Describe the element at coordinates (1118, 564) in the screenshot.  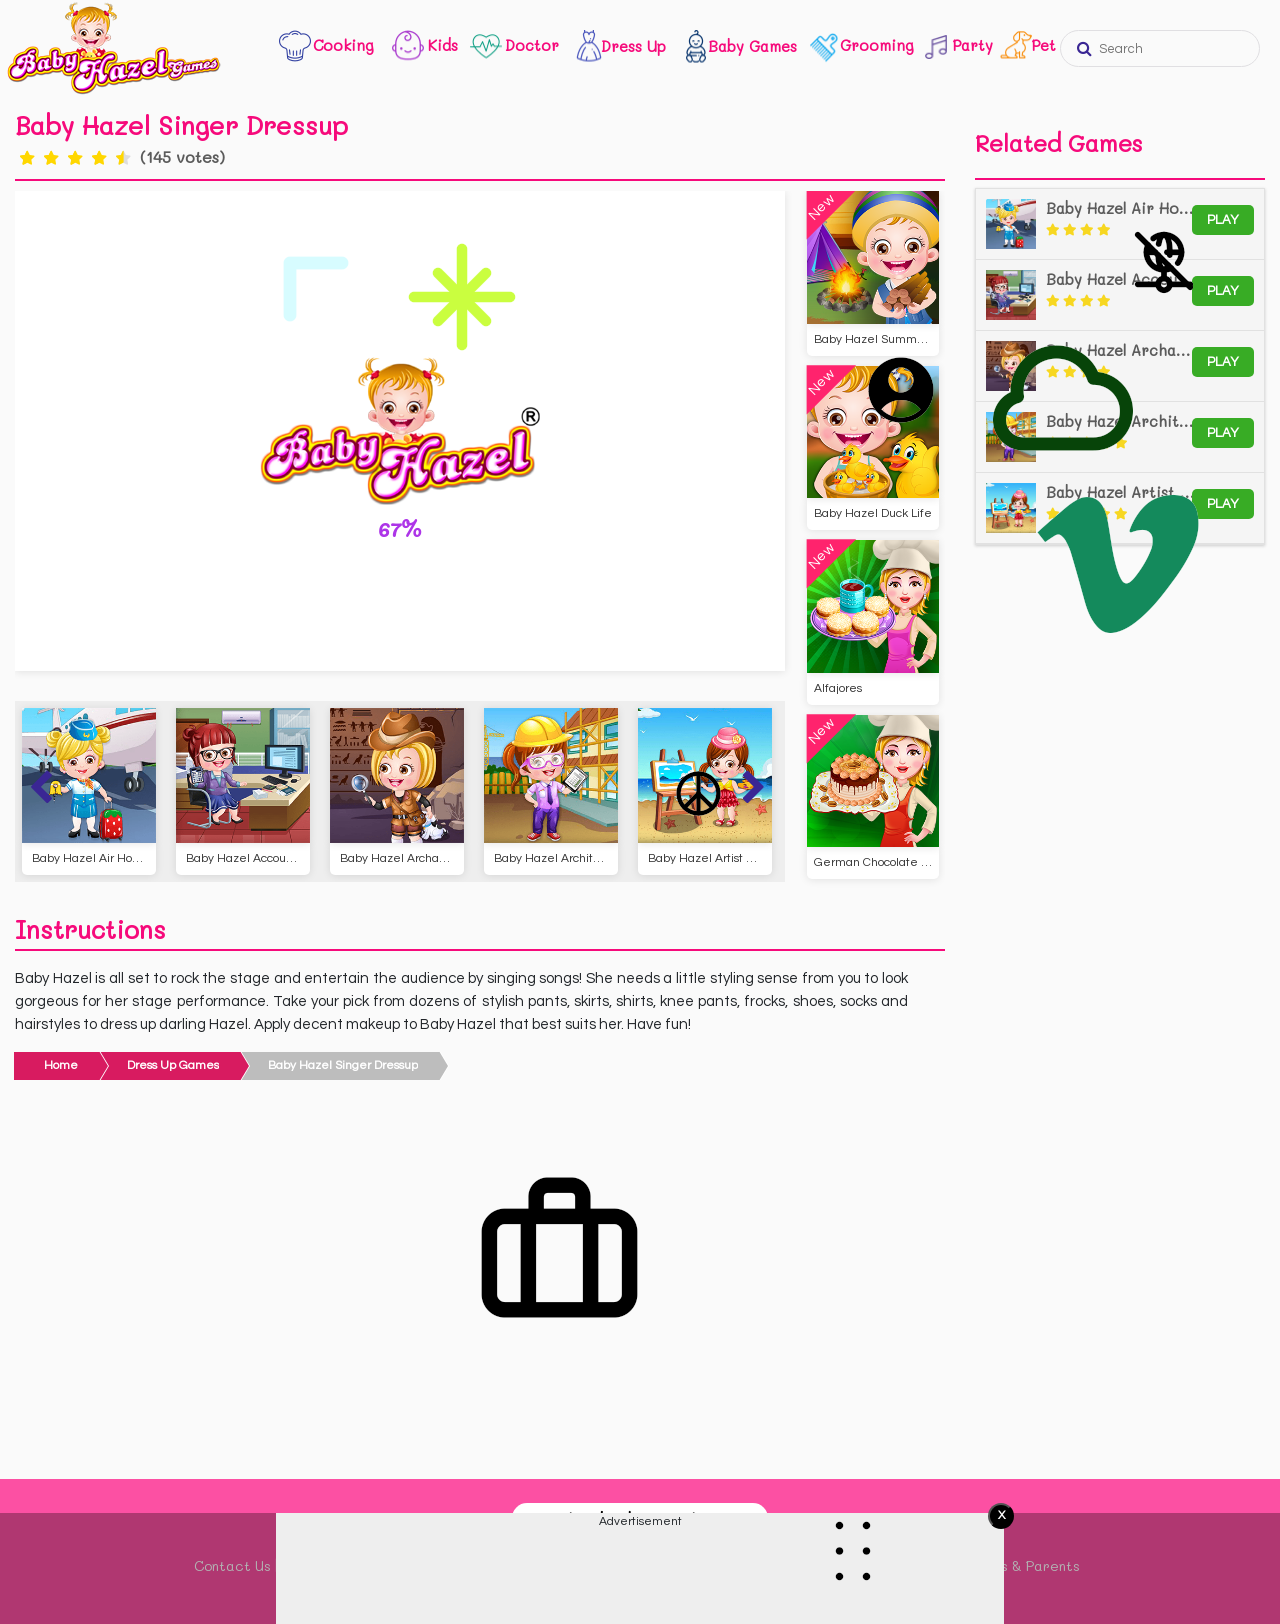
I see `open Vimeo app` at that location.